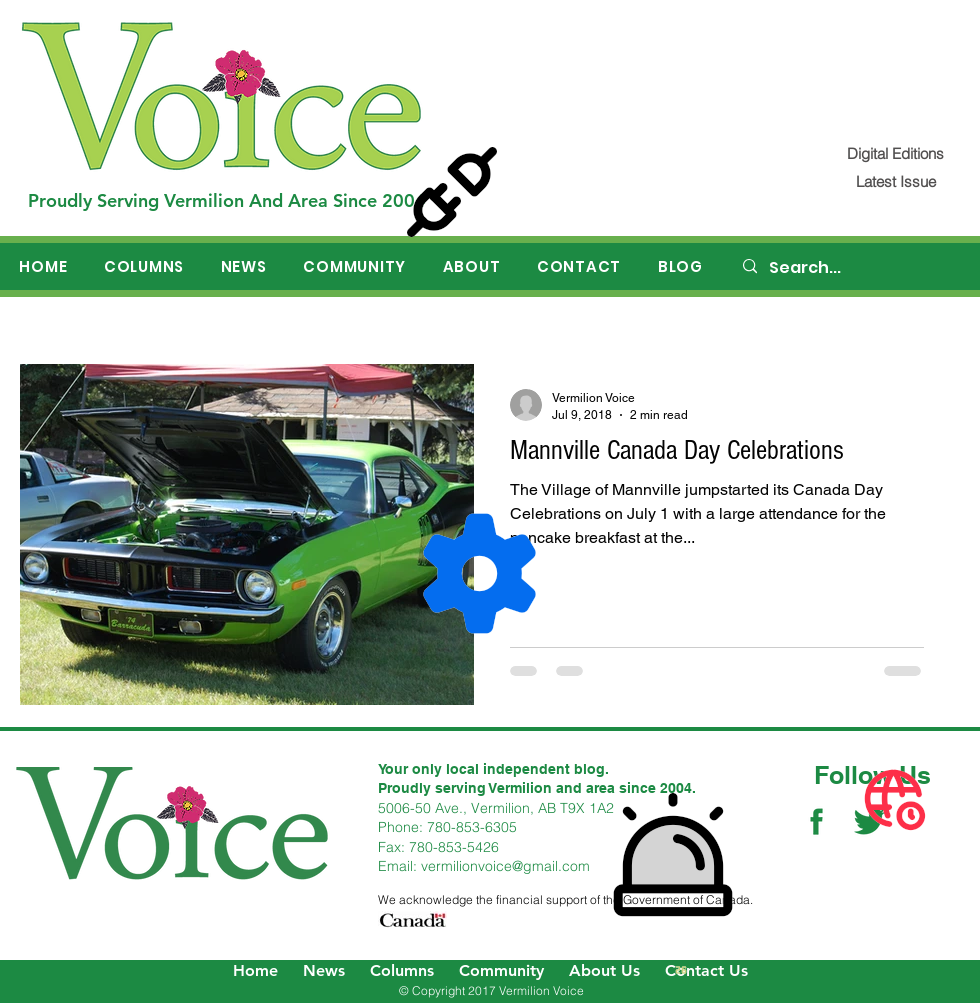 The height and width of the screenshot is (1005, 980). Describe the element at coordinates (452, 192) in the screenshot. I see `indicates an active connection established` at that location.